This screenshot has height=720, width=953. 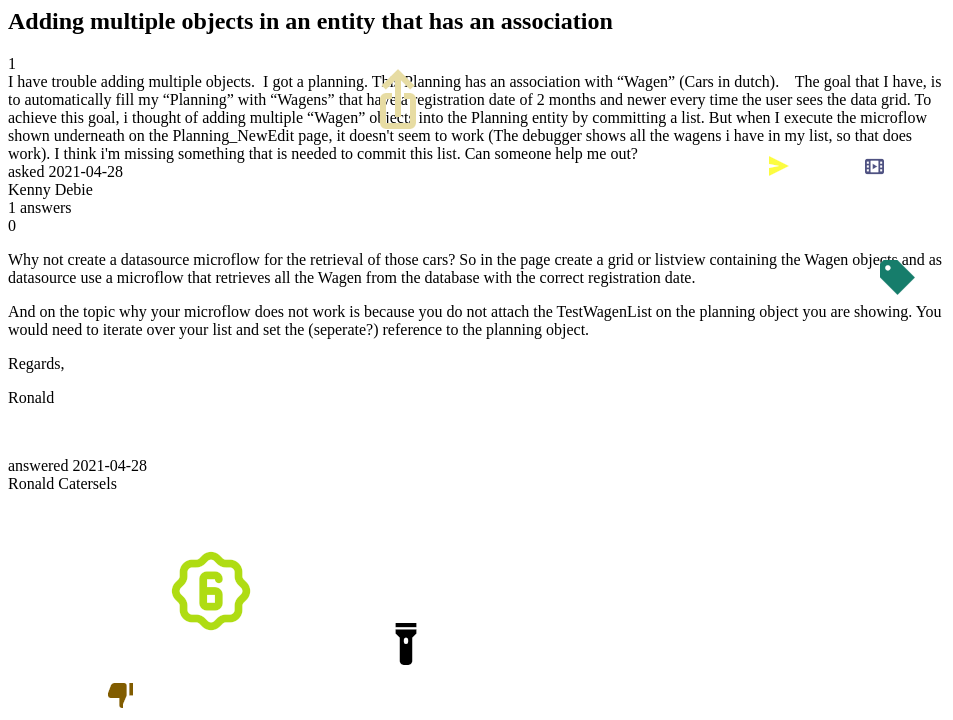 What do you see at coordinates (120, 695) in the screenshot?
I see `dislike or downvote content` at bounding box center [120, 695].